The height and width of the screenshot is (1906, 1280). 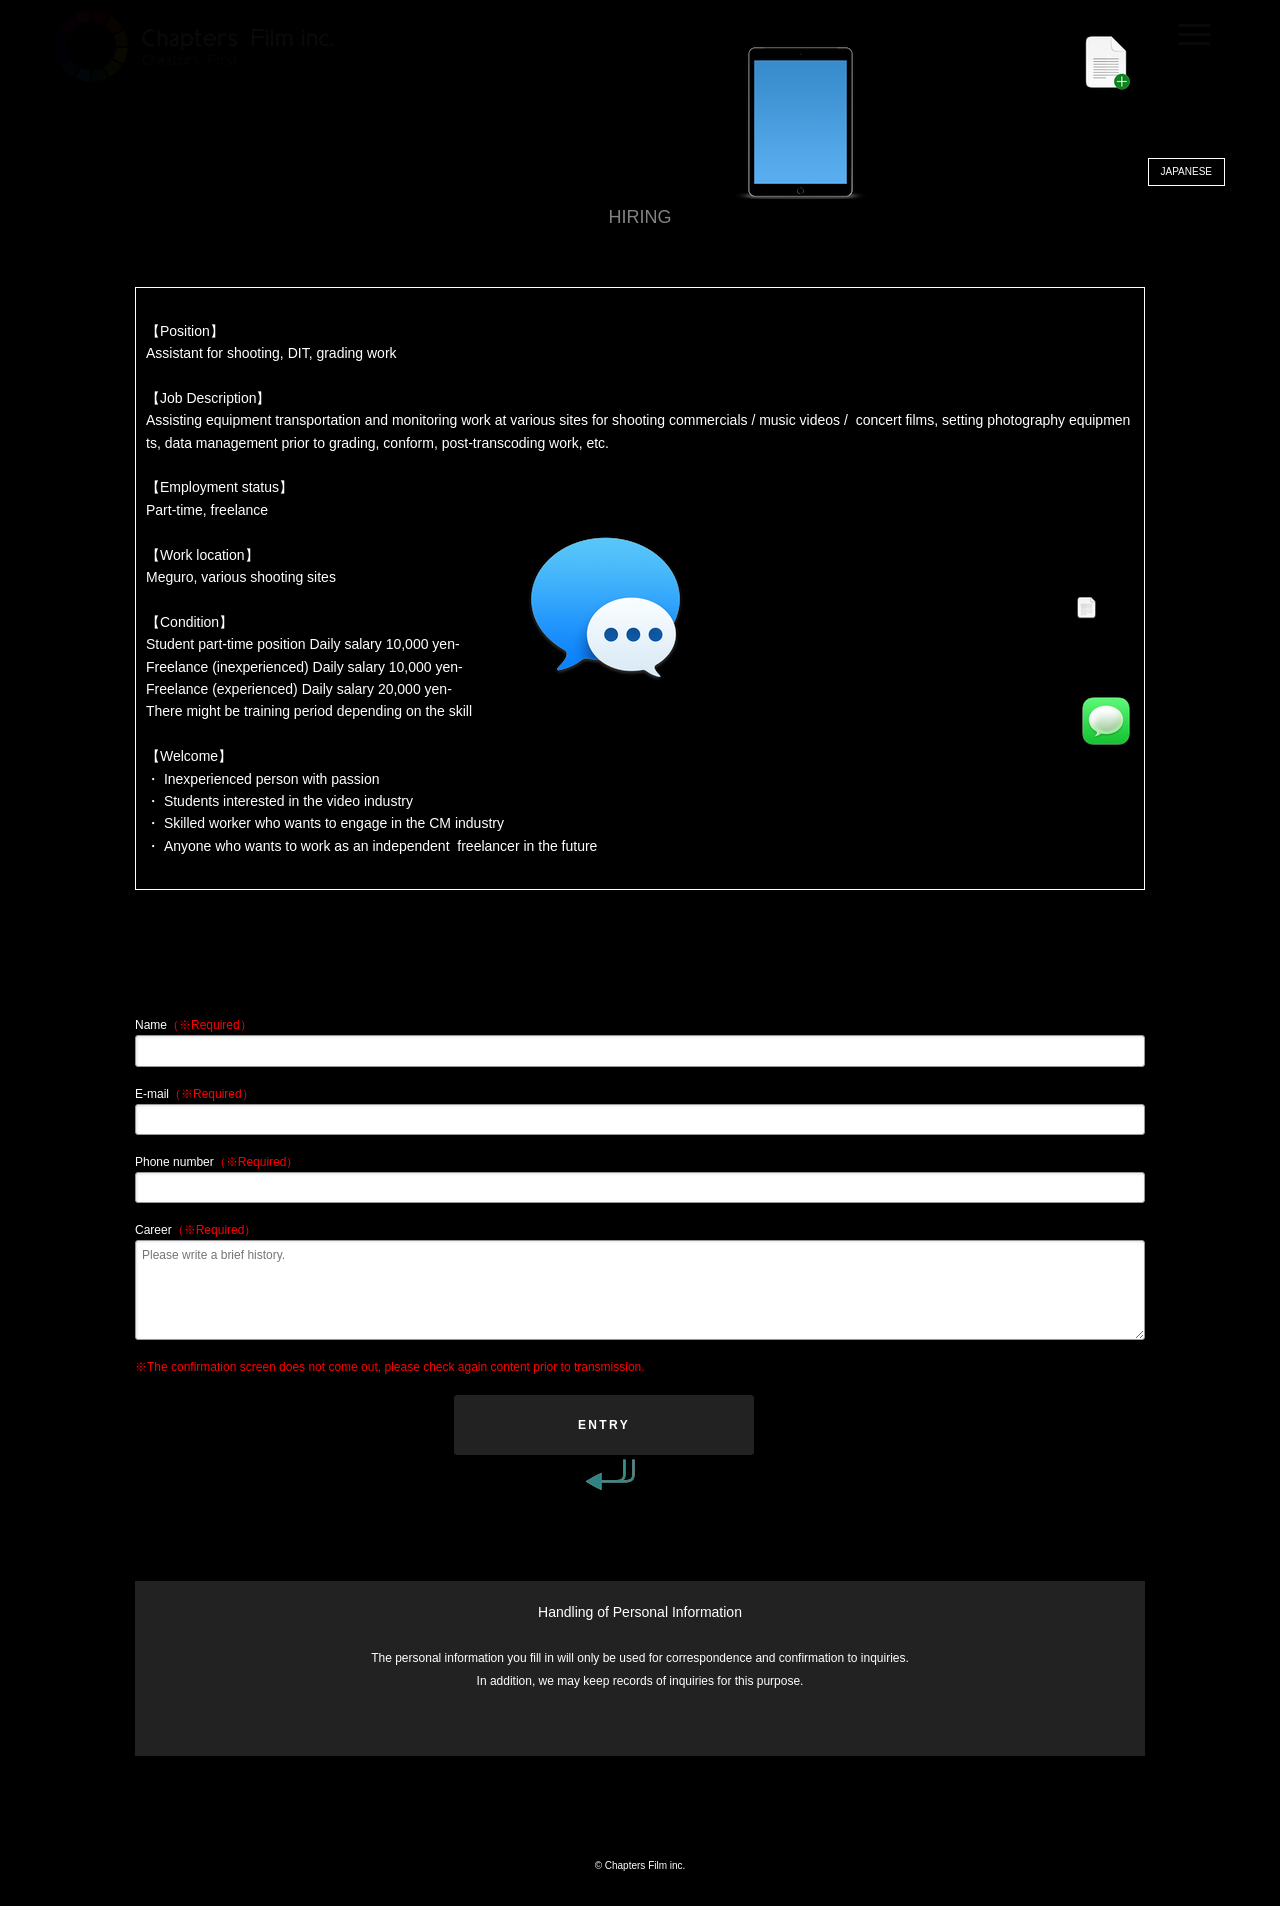 I want to click on a configuration file associated with wine (windows compatibility layer), so click(x=1086, y=607).